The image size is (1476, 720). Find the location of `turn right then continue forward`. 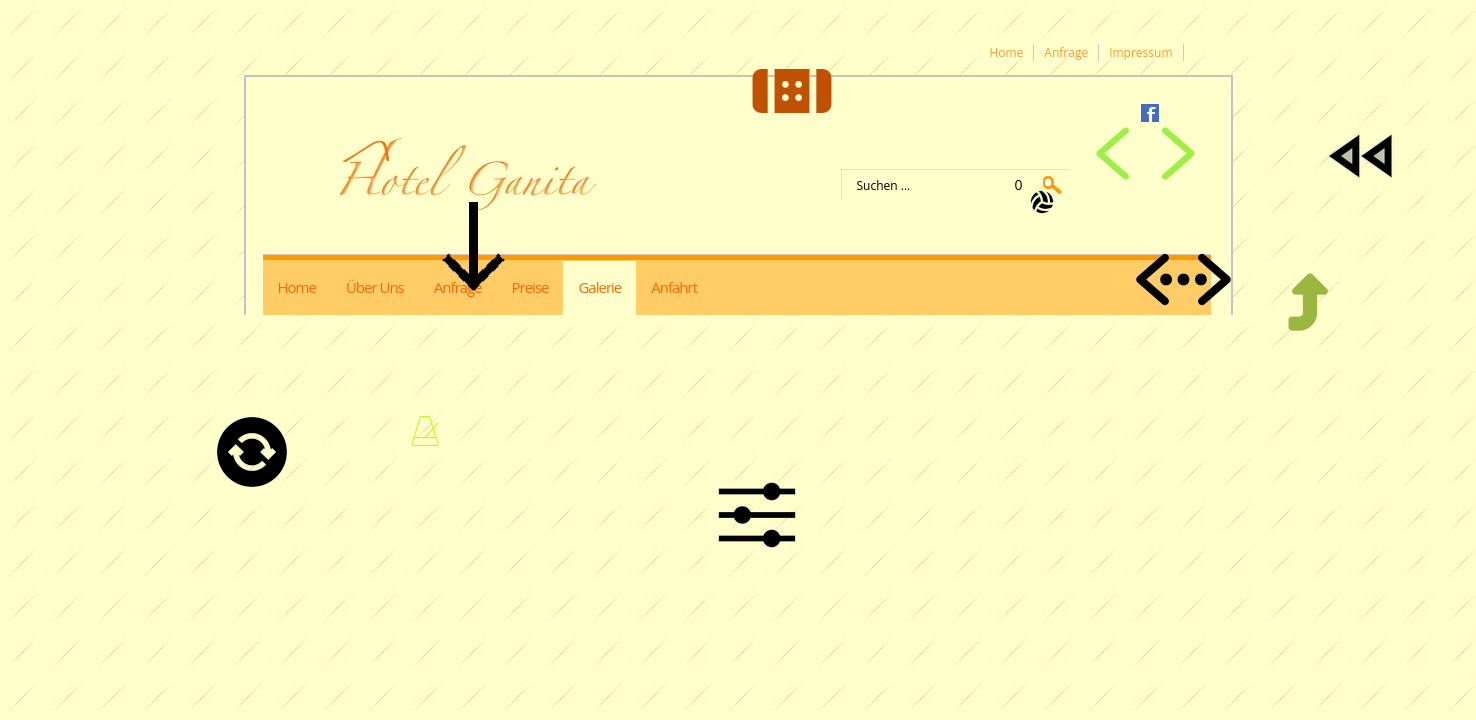

turn right then continue forward is located at coordinates (1310, 302).